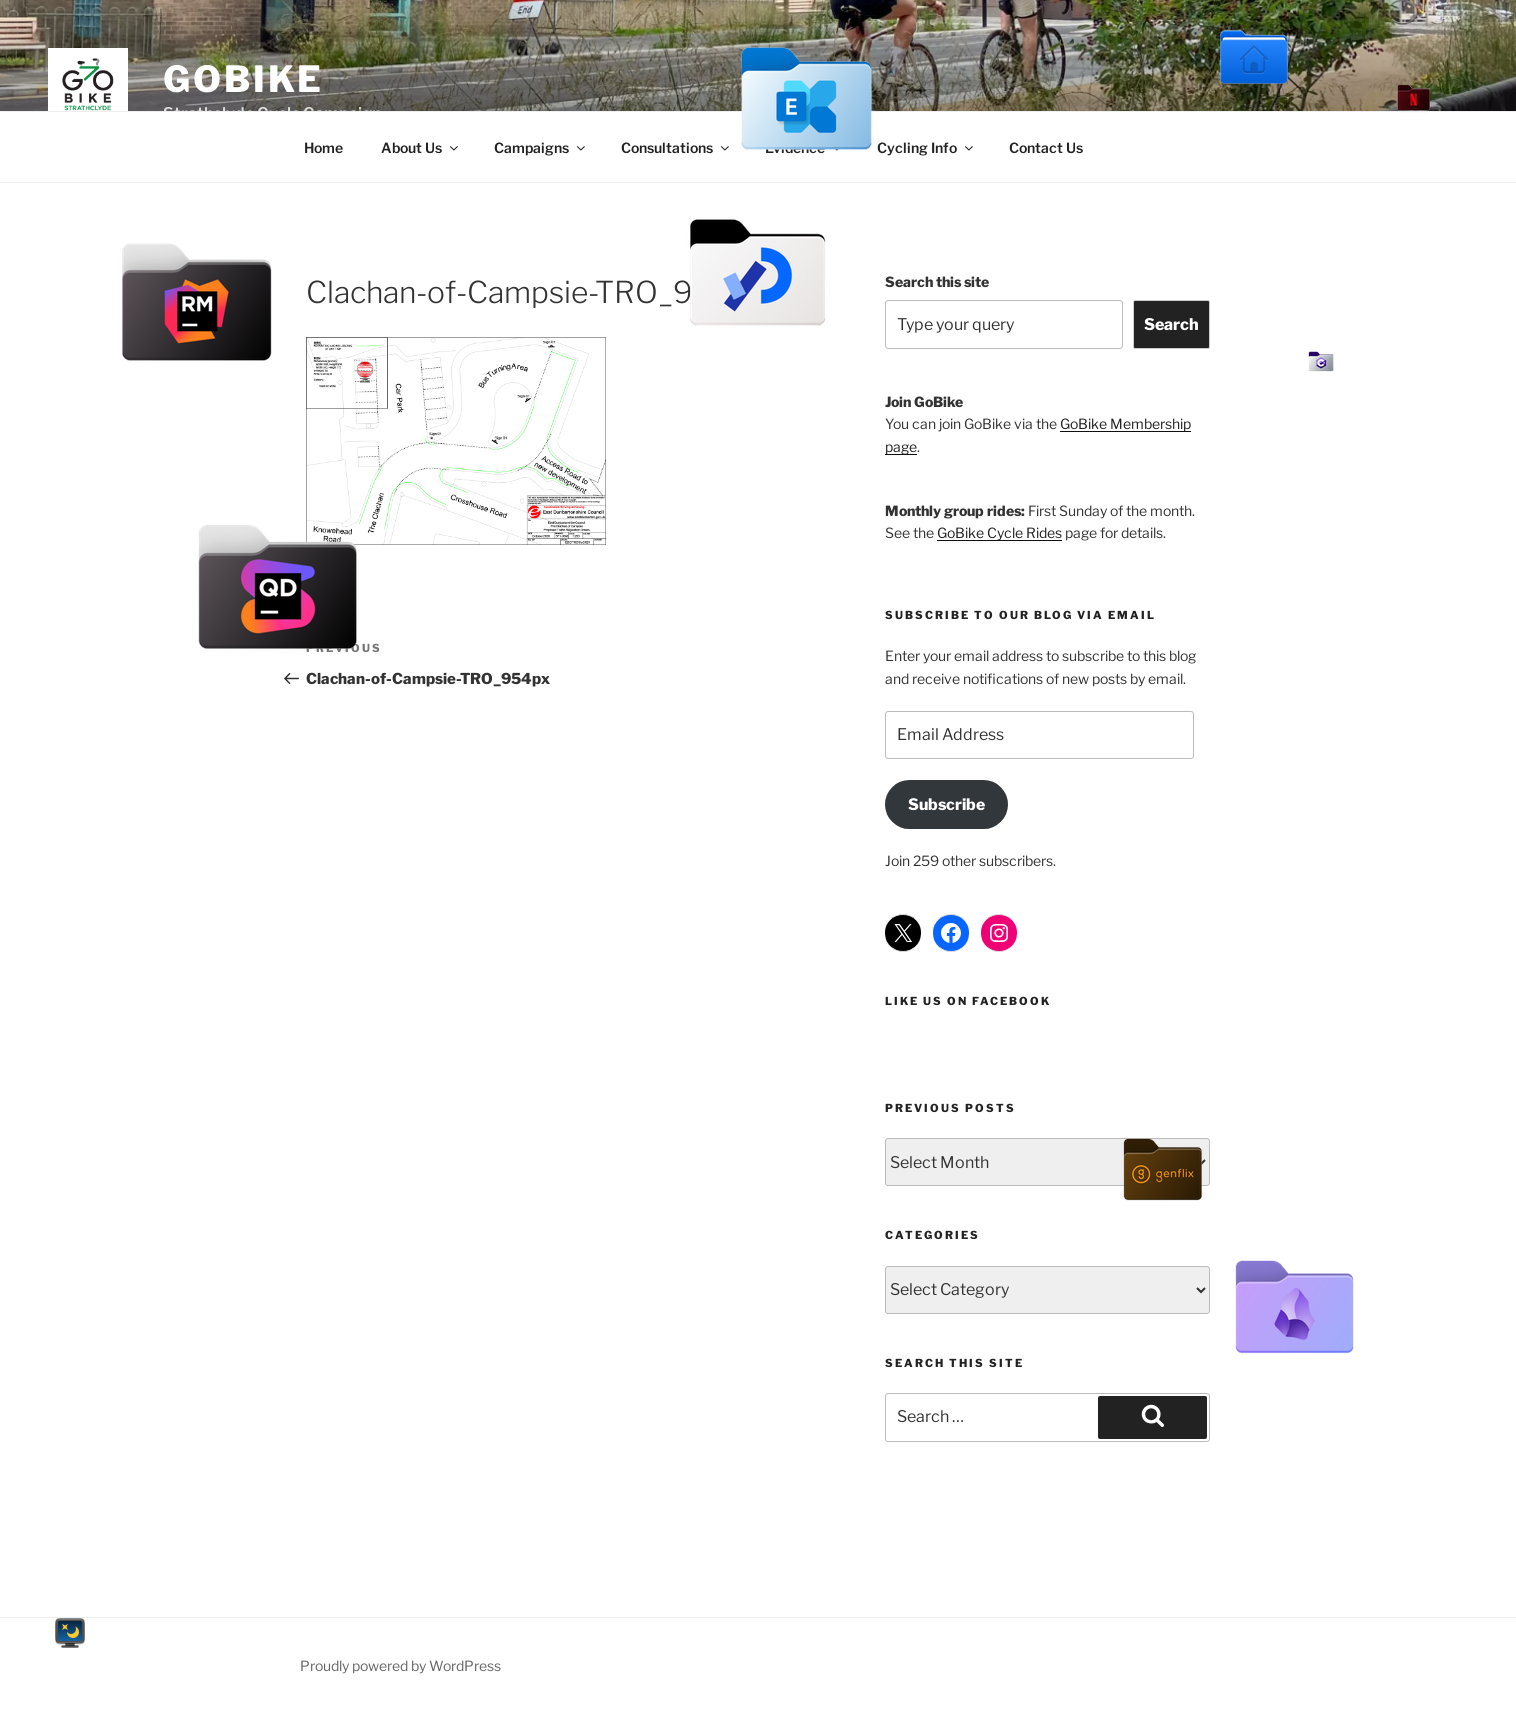 This screenshot has height=1713, width=1516. I want to click on open folder containing netflix downloads or media, so click(1413, 98).